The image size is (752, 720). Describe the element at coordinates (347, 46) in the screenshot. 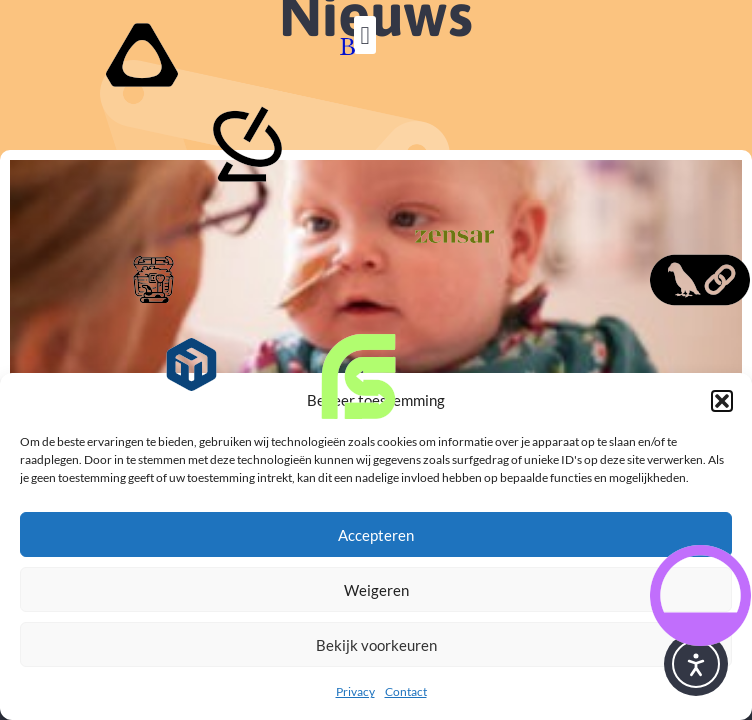

I see `bookalope logo - ebook conversion and publishing platform` at that location.